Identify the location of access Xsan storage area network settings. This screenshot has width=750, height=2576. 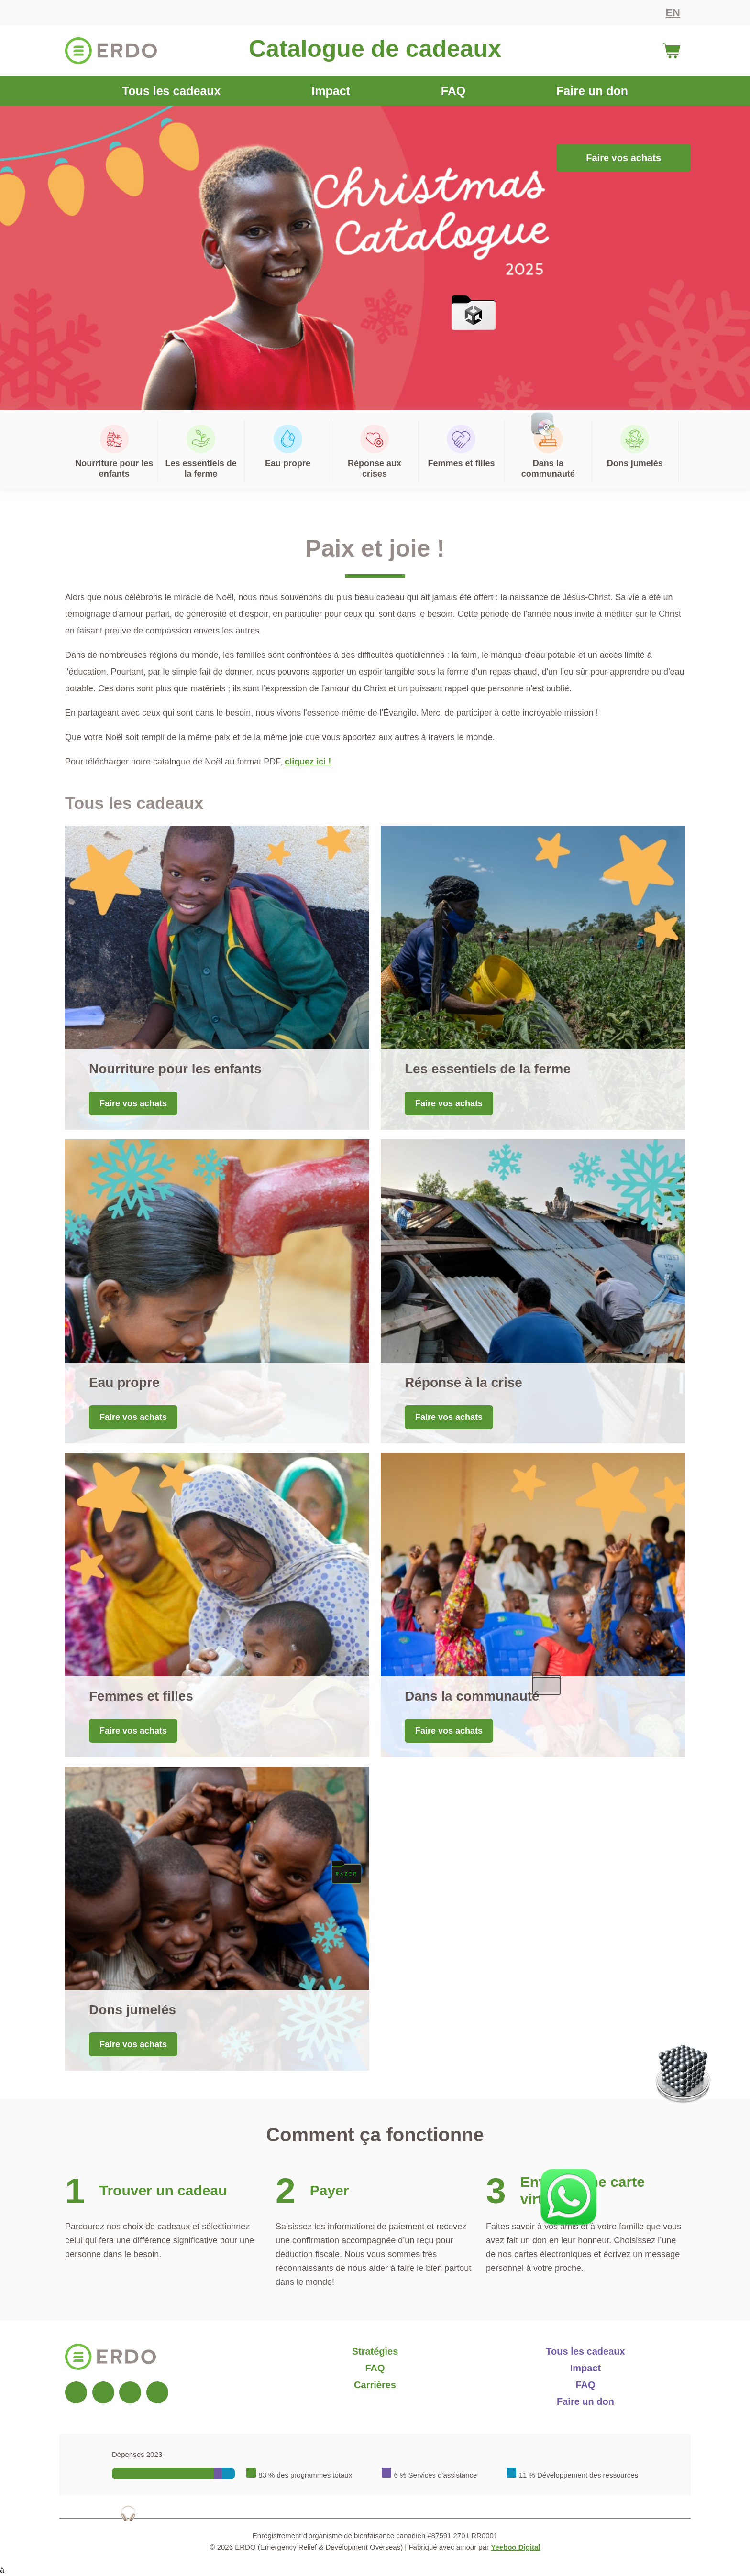
(683, 2074).